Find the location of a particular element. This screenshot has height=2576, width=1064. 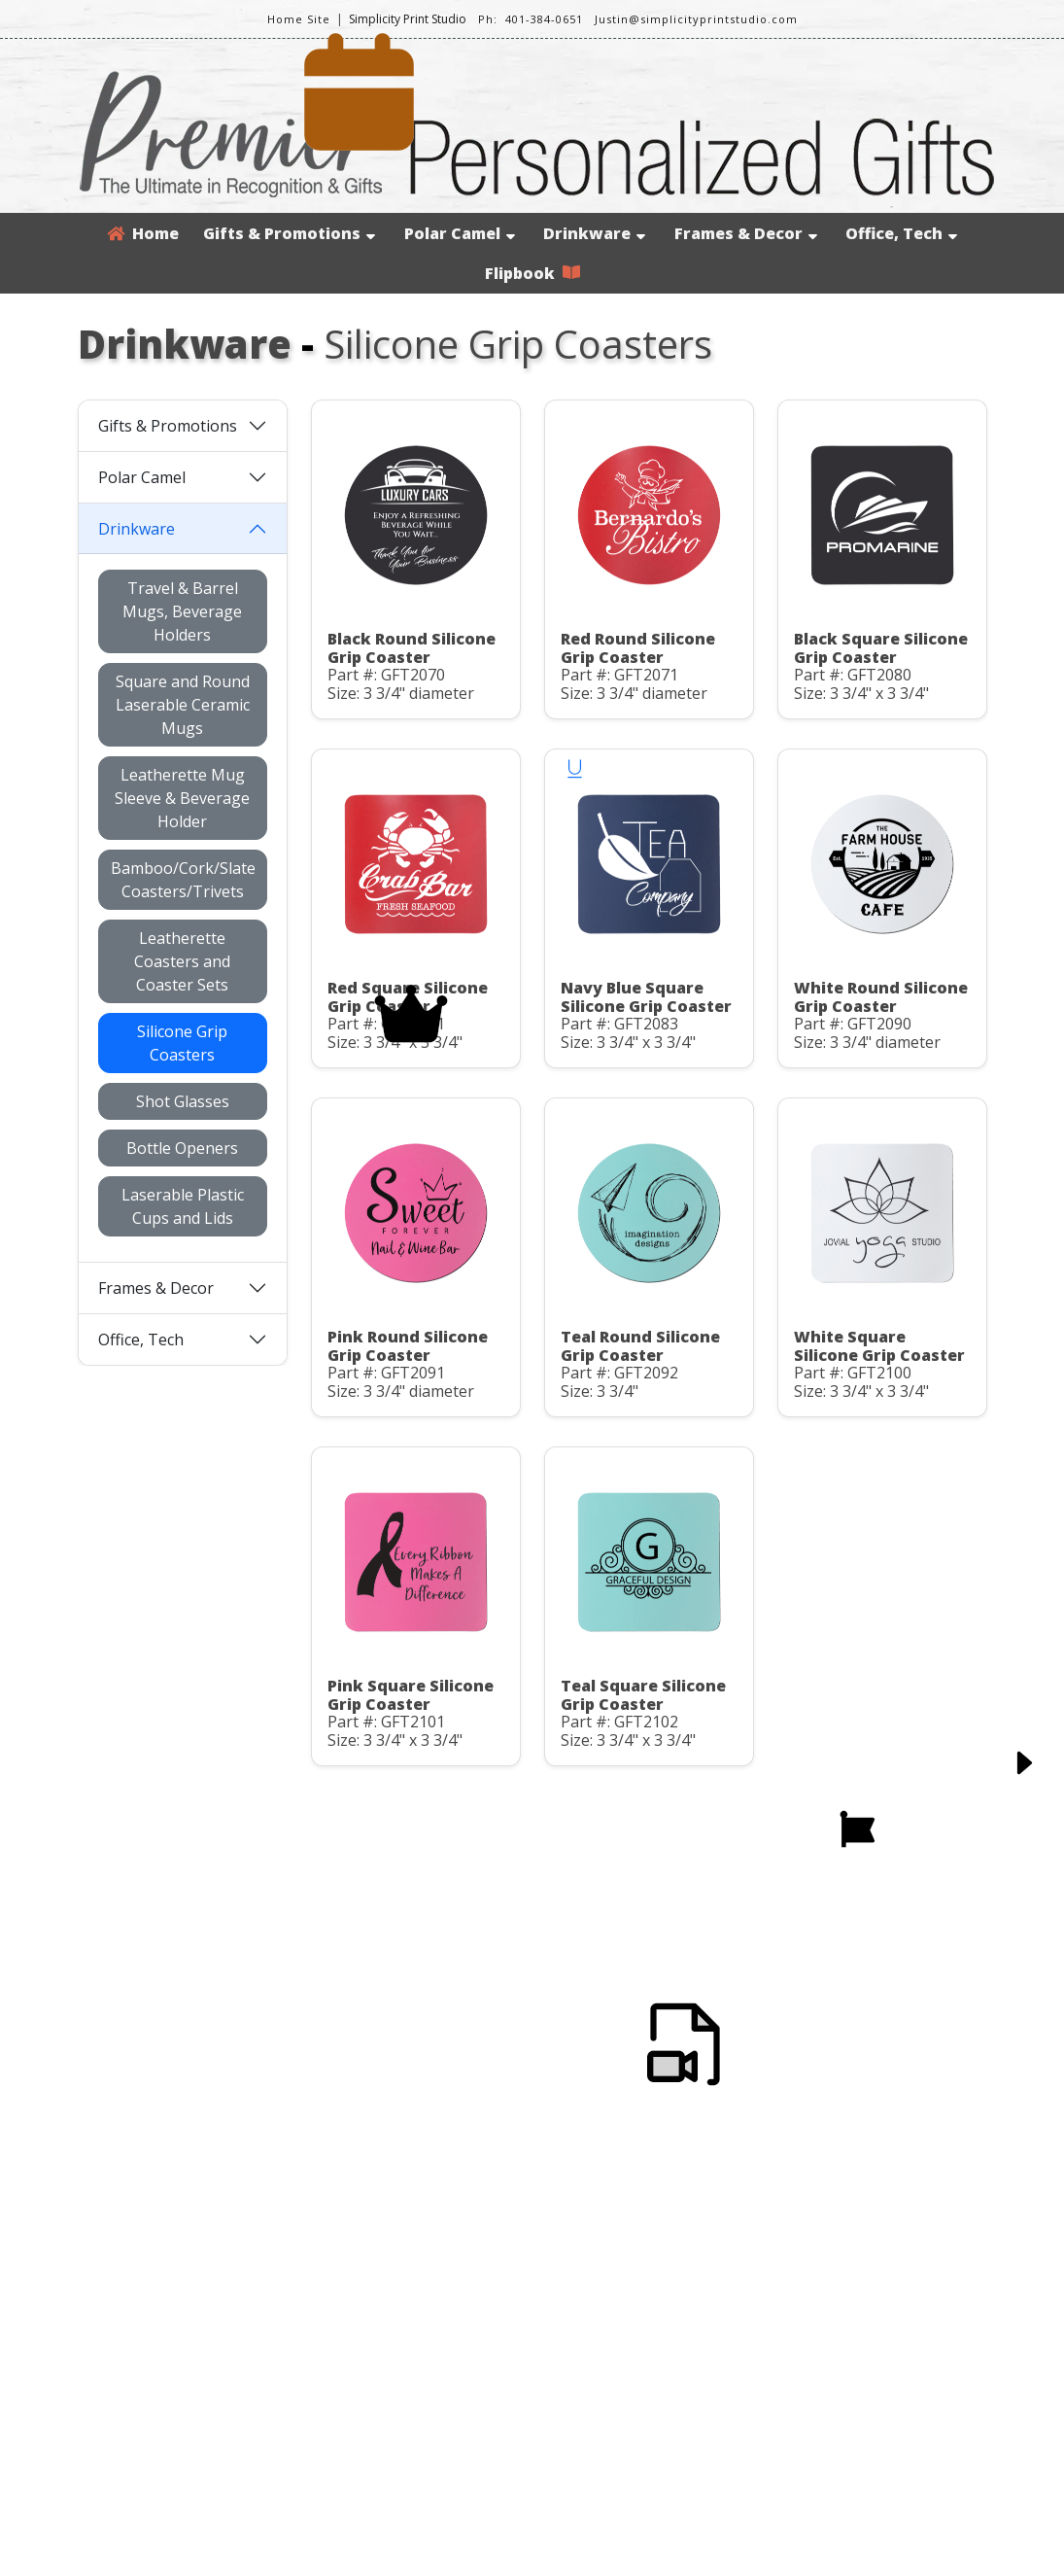

play media or start playback is located at coordinates (1024, 1762).